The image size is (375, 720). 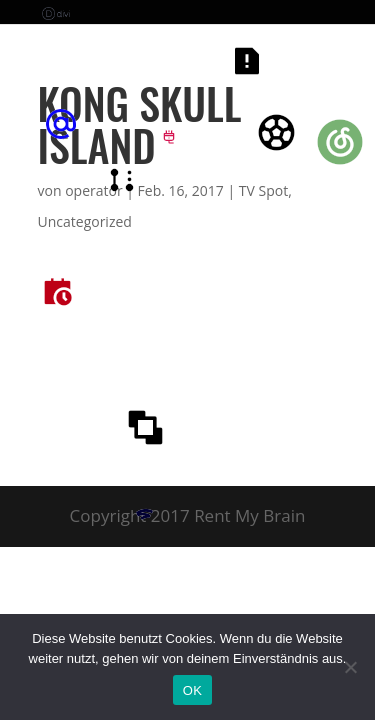 What do you see at coordinates (61, 124) in the screenshot?
I see `compose a new email` at bounding box center [61, 124].